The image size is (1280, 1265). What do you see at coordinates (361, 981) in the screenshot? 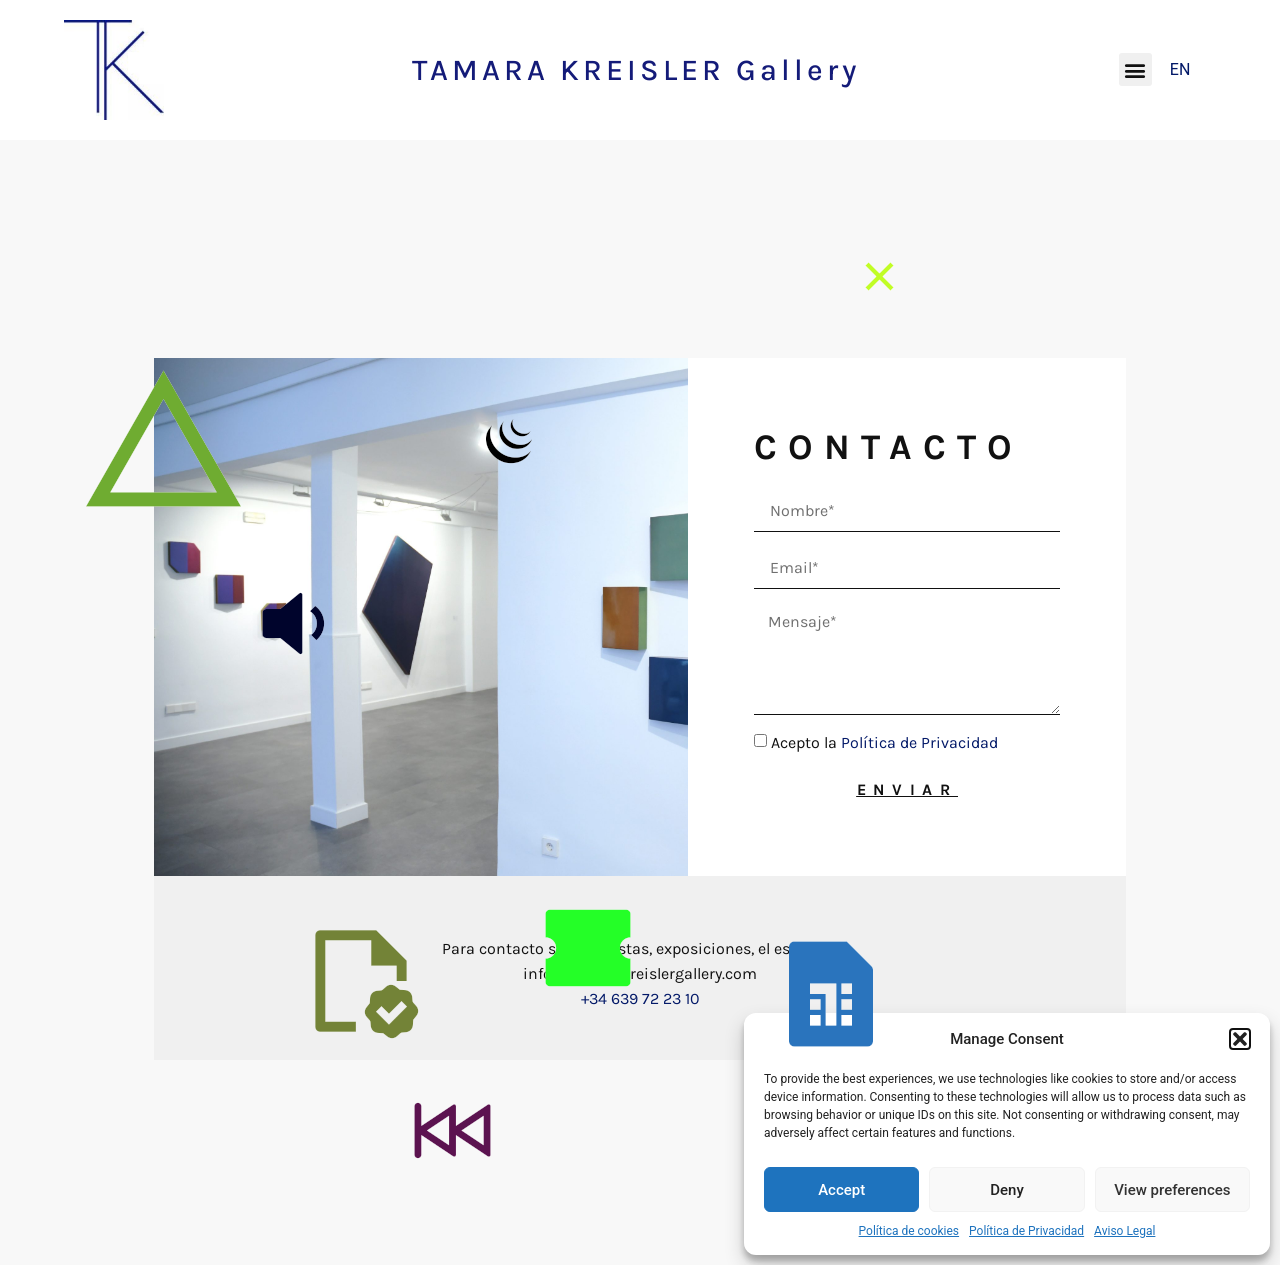
I see `view verified contract document` at bounding box center [361, 981].